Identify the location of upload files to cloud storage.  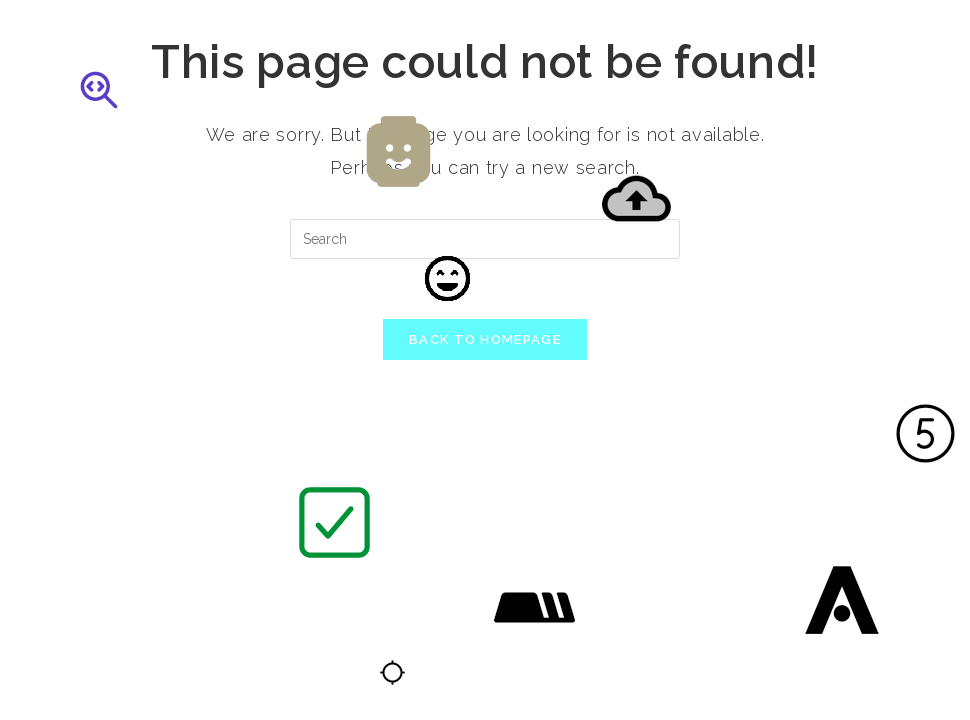
(636, 198).